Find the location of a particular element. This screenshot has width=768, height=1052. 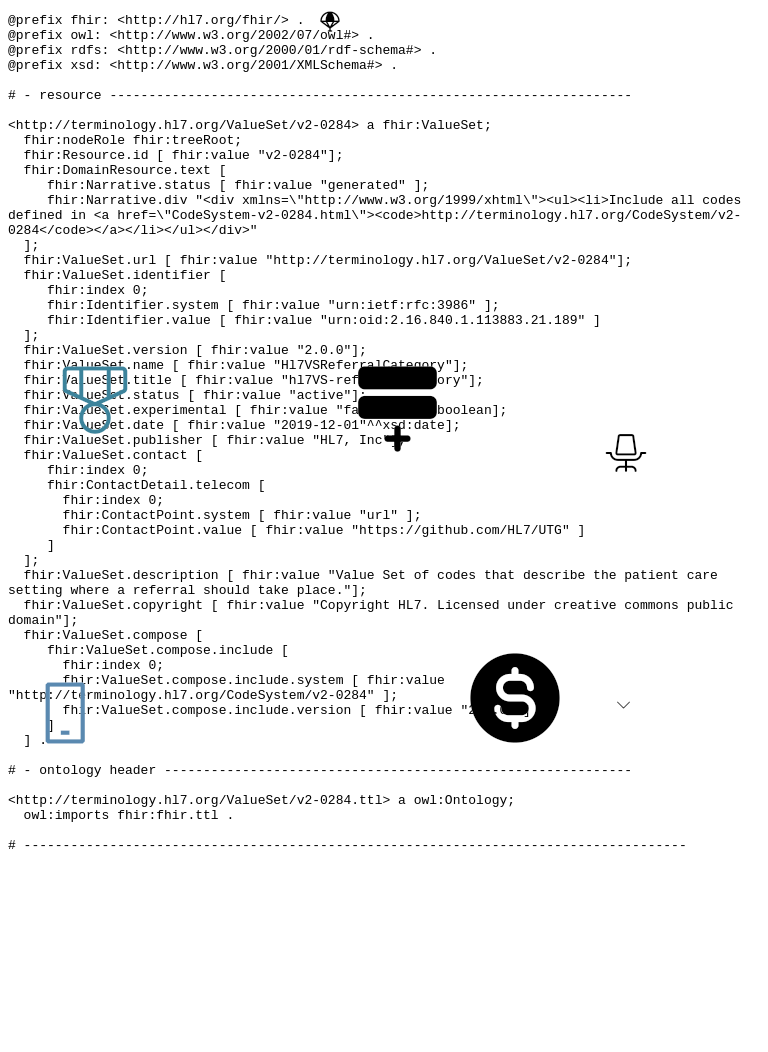

expand a dropdown menu is located at coordinates (623, 704).